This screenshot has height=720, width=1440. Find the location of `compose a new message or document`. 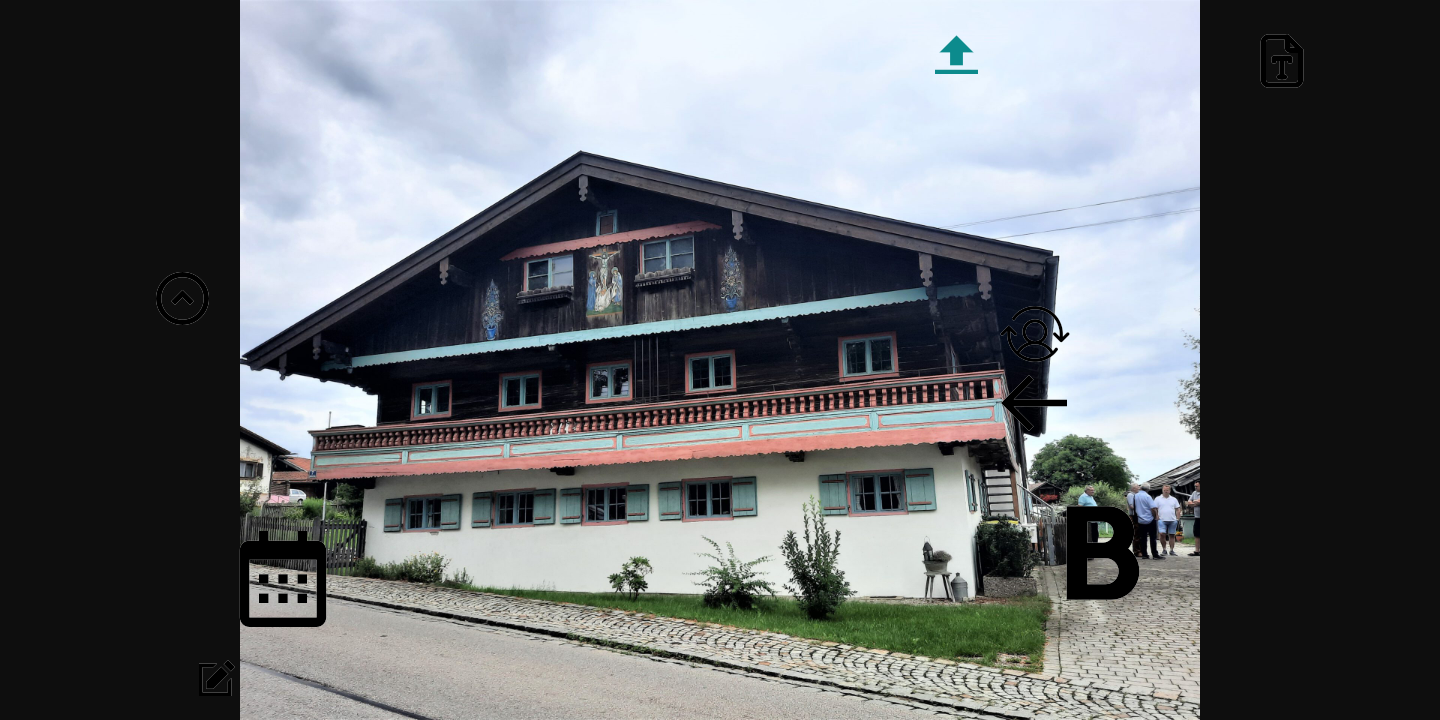

compose a new message or document is located at coordinates (217, 678).